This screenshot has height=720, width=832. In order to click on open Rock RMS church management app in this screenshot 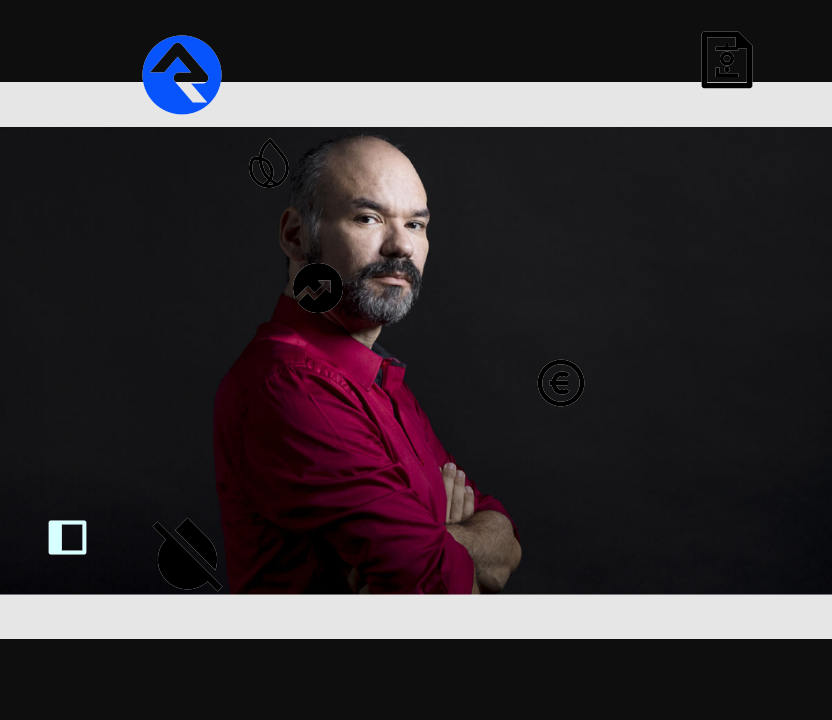, I will do `click(182, 75)`.